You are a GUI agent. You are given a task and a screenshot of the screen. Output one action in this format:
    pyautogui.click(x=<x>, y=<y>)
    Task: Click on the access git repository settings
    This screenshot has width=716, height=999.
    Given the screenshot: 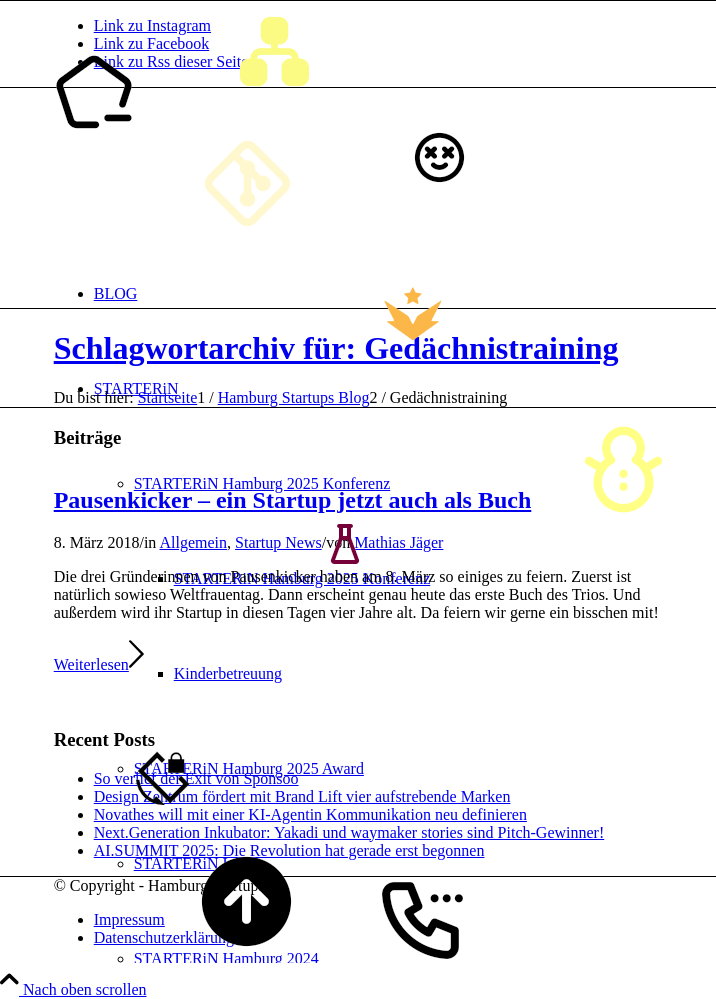 What is the action you would take?
    pyautogui.click(x=247, y=183)
    